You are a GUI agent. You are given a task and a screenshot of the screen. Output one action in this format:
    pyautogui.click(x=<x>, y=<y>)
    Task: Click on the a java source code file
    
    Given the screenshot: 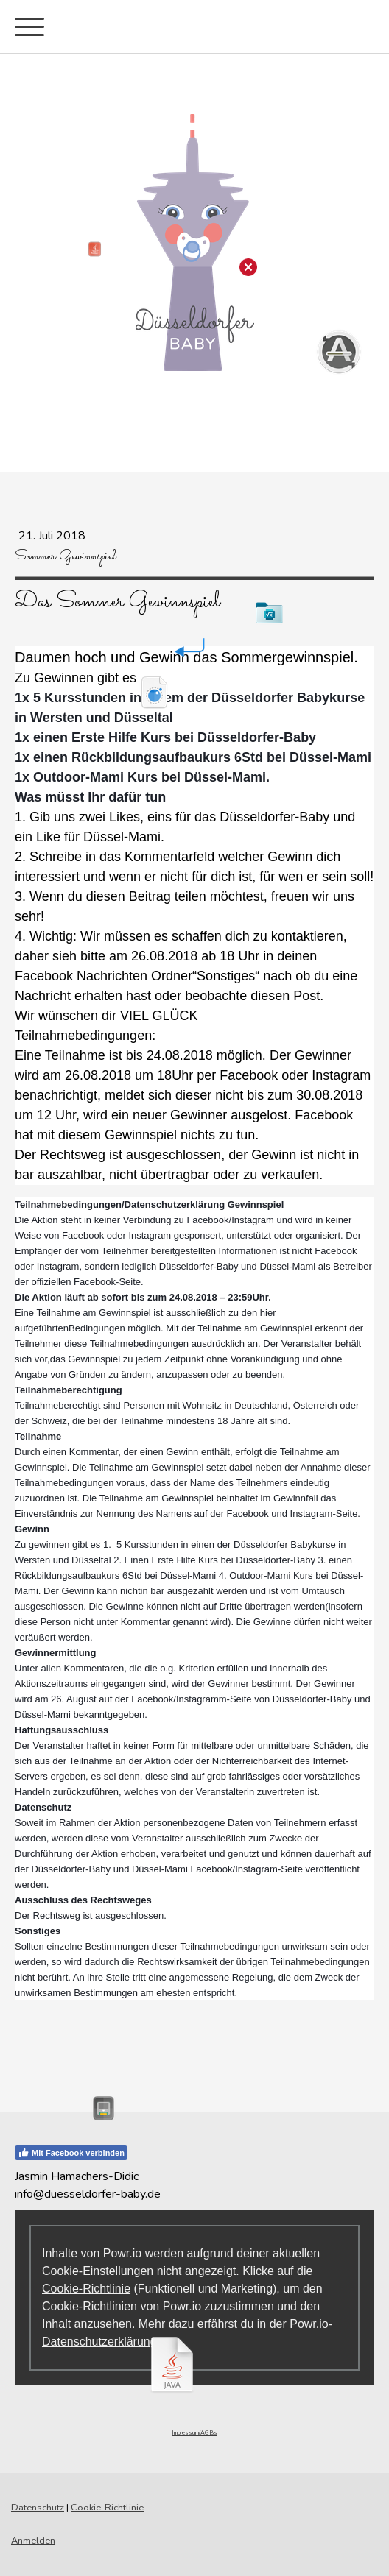 What is the action you would take?
    pyautogui.click(x=172, y=2365)
    